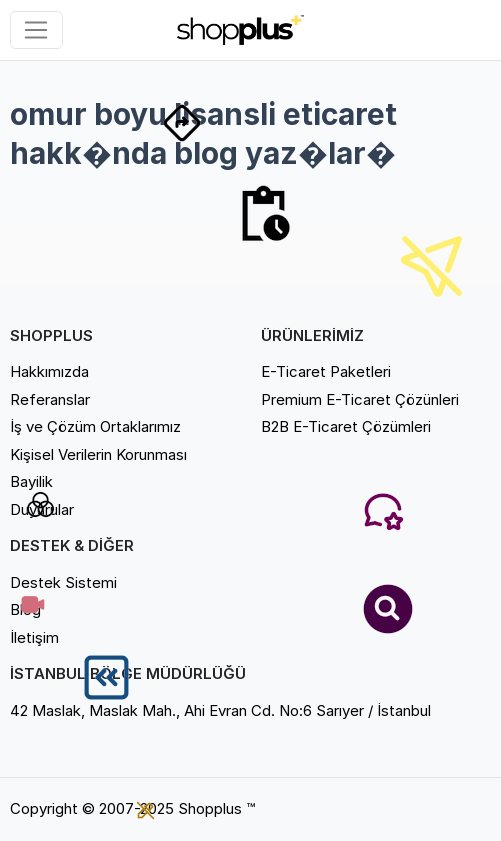  What do you see at coordinates (40, 504) in the screenshot?
I see `adjust color filter settings` at bounding box center [40, 504].